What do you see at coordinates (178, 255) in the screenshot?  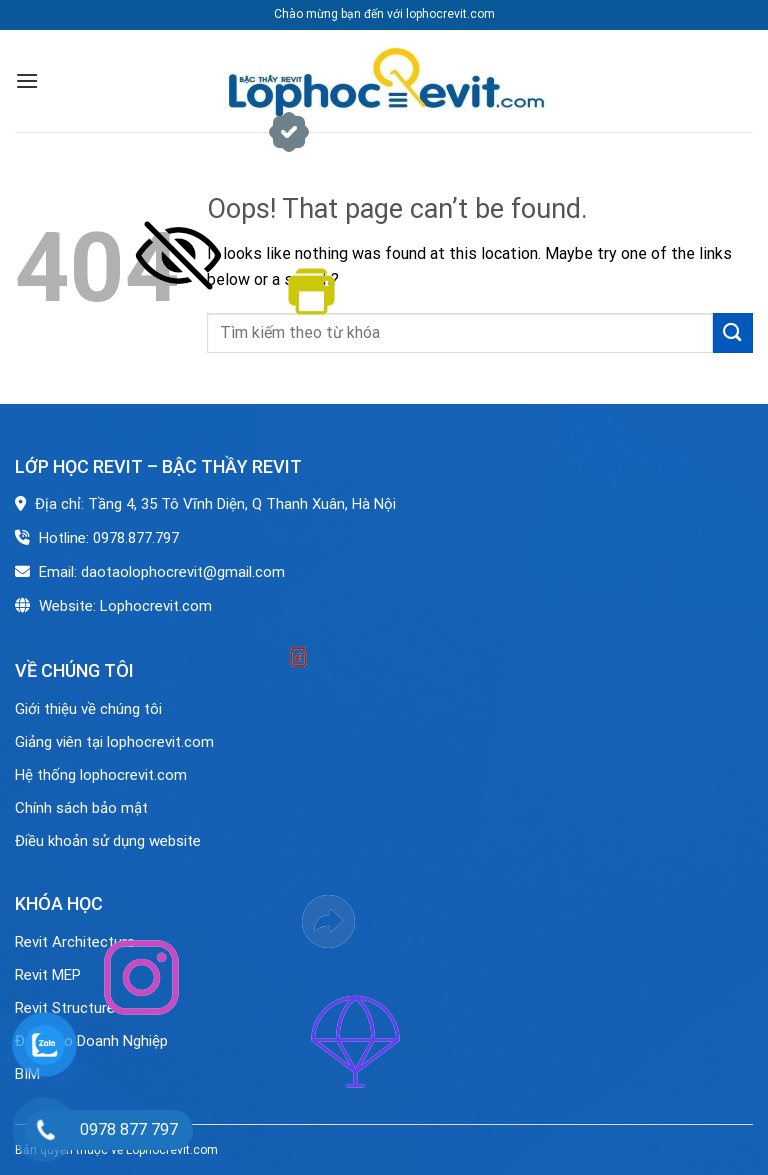 I see `hide password or sensitive content` at bounding box center [178, 255].